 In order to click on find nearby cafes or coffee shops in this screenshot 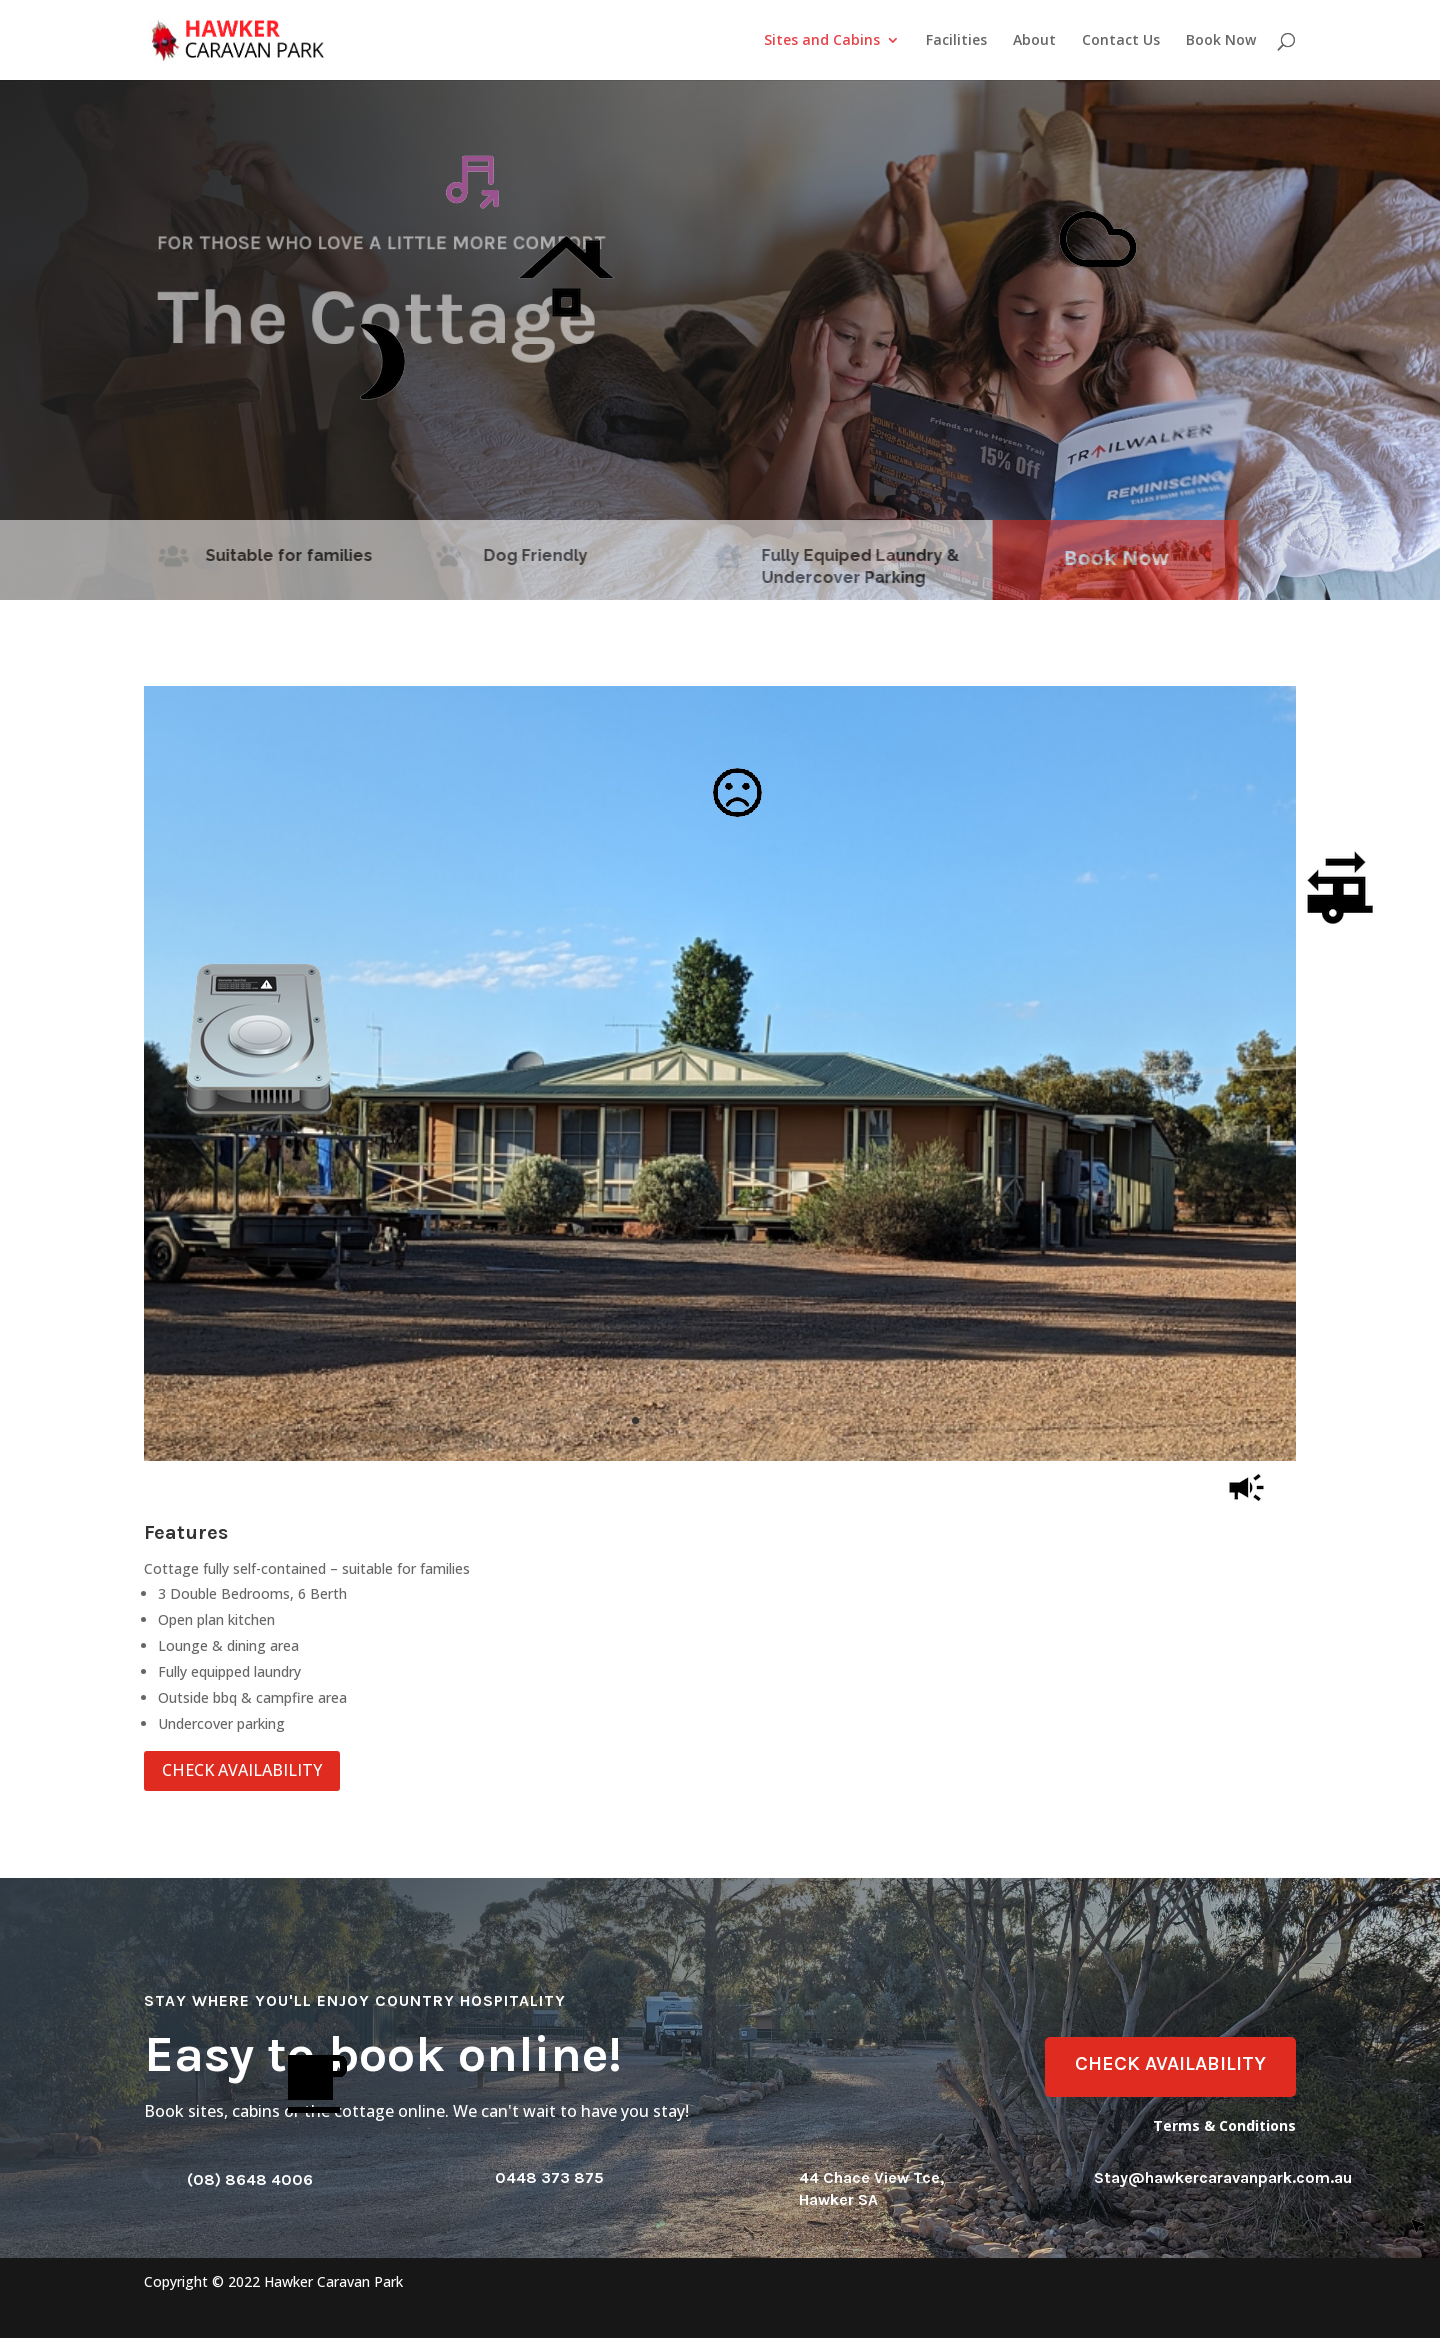, I will do `click(314, 2084)`.